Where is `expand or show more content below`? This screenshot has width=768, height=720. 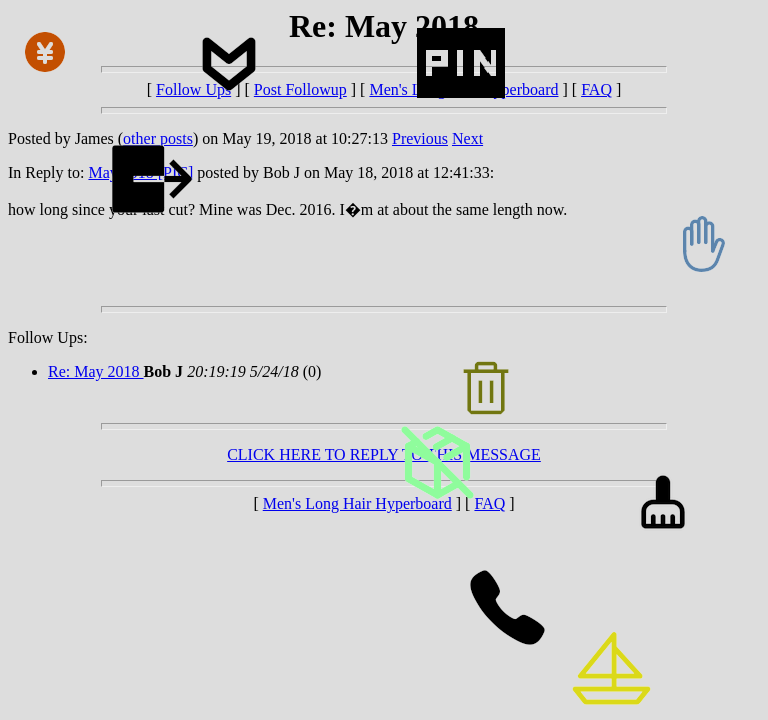
expand or show more content below is located at coordinates (229, 64).